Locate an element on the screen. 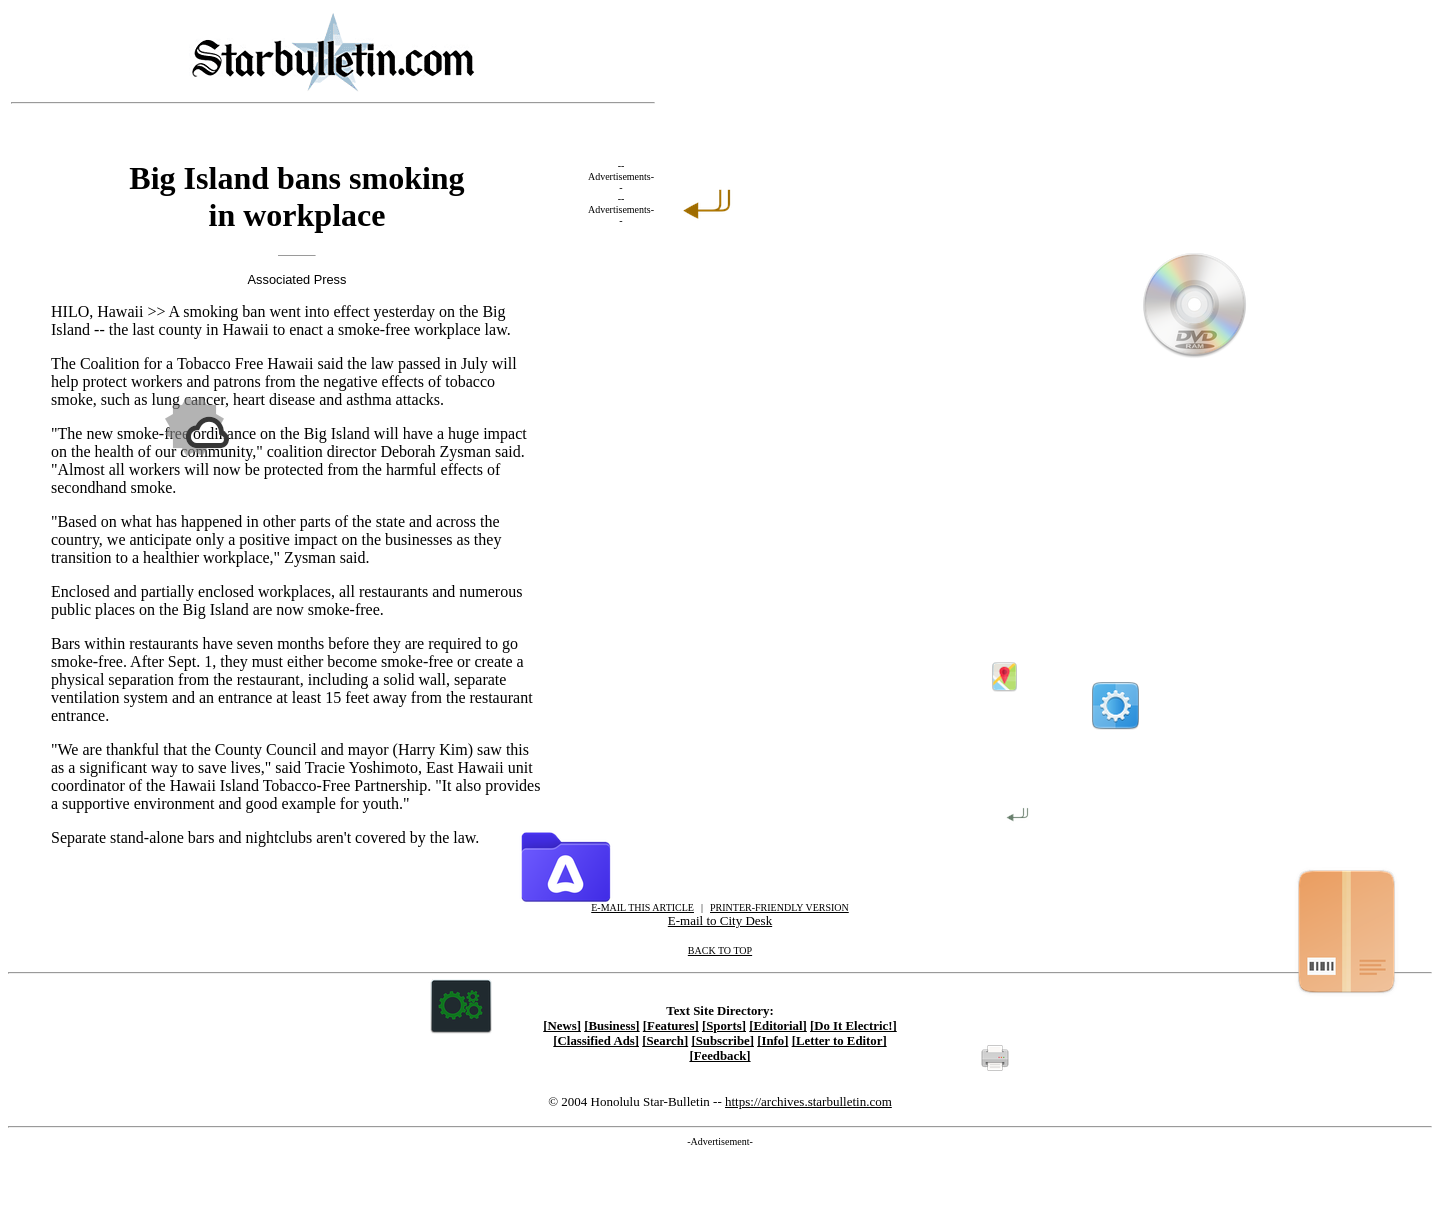 The height and width of the screenshot is (1230, 1440). open or install a debian software package is located at coordinates (1346, 931).